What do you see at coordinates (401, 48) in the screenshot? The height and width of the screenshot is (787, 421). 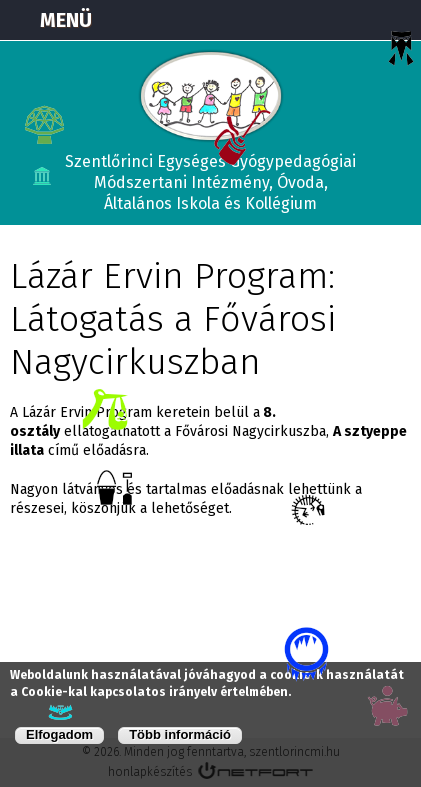 I see `indicates a revoked or lost achievement` at bounding box center [401, 48].